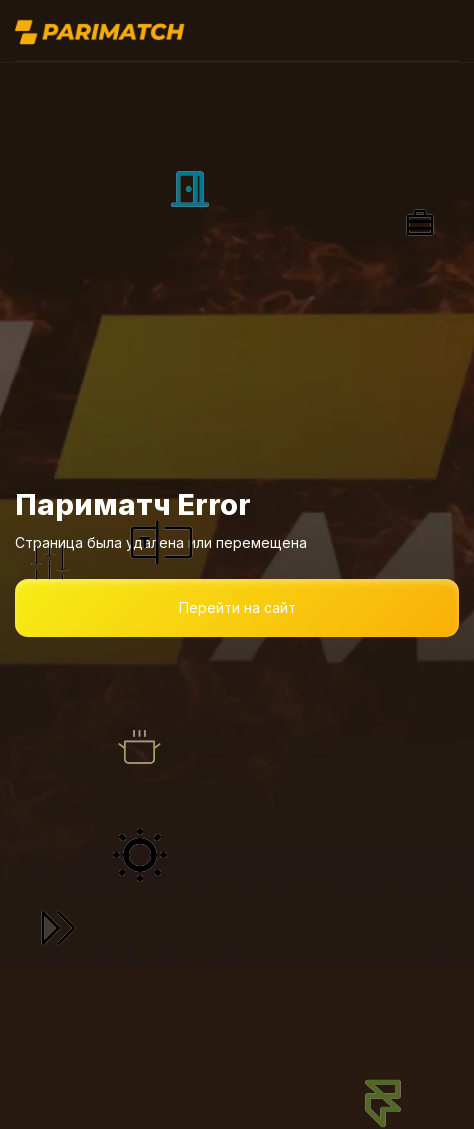 This screenshot has height=1129, width=474. Describe the element at coordinates (57, 928) in the screenshot. I see `skip forward or advance to next item` at that location.